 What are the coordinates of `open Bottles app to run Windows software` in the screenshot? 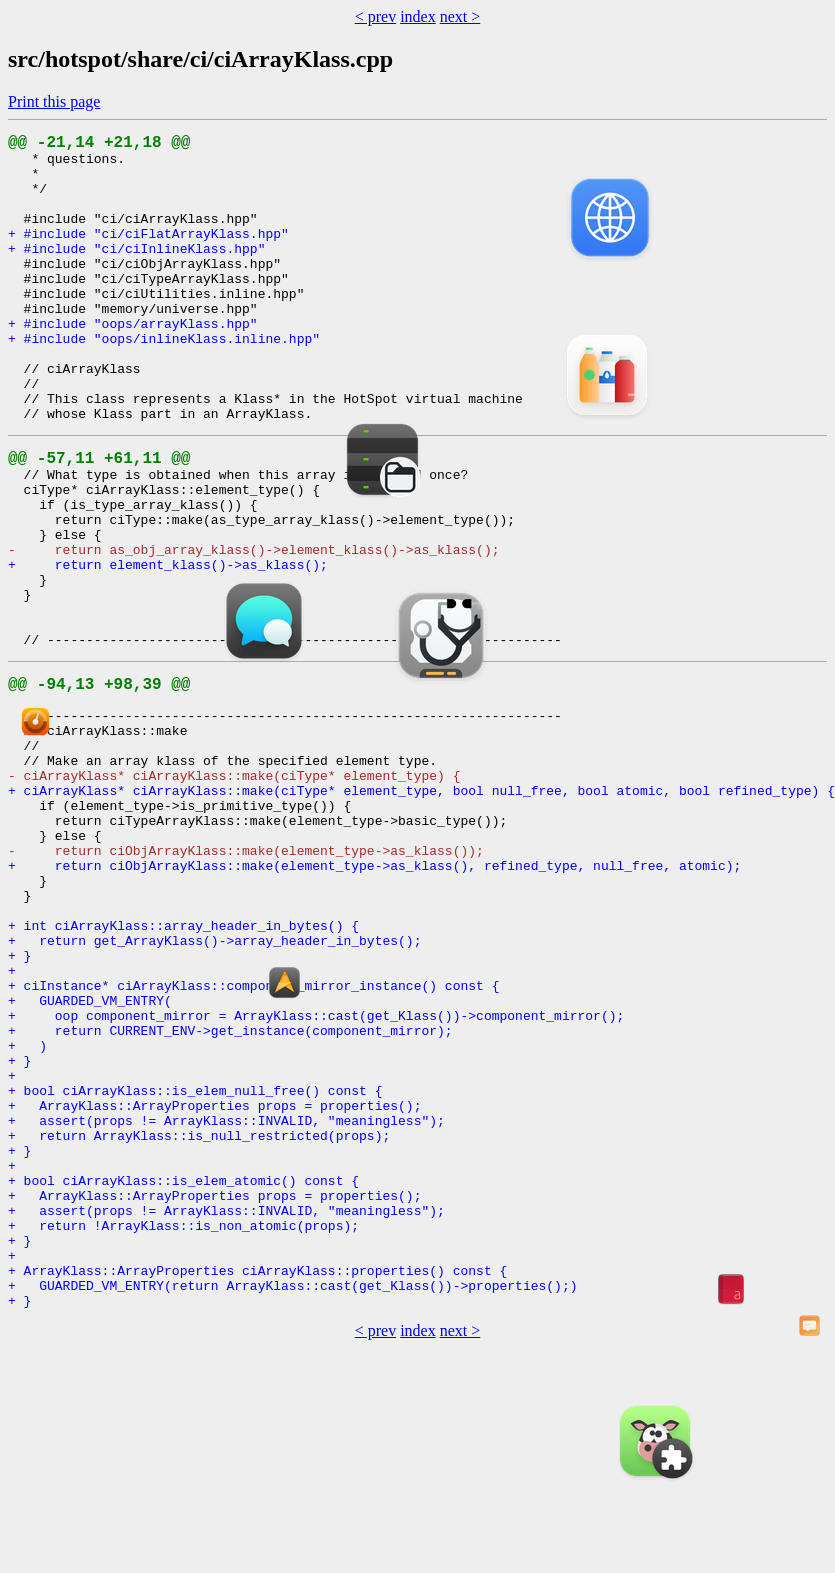 It's located at (607, 375).